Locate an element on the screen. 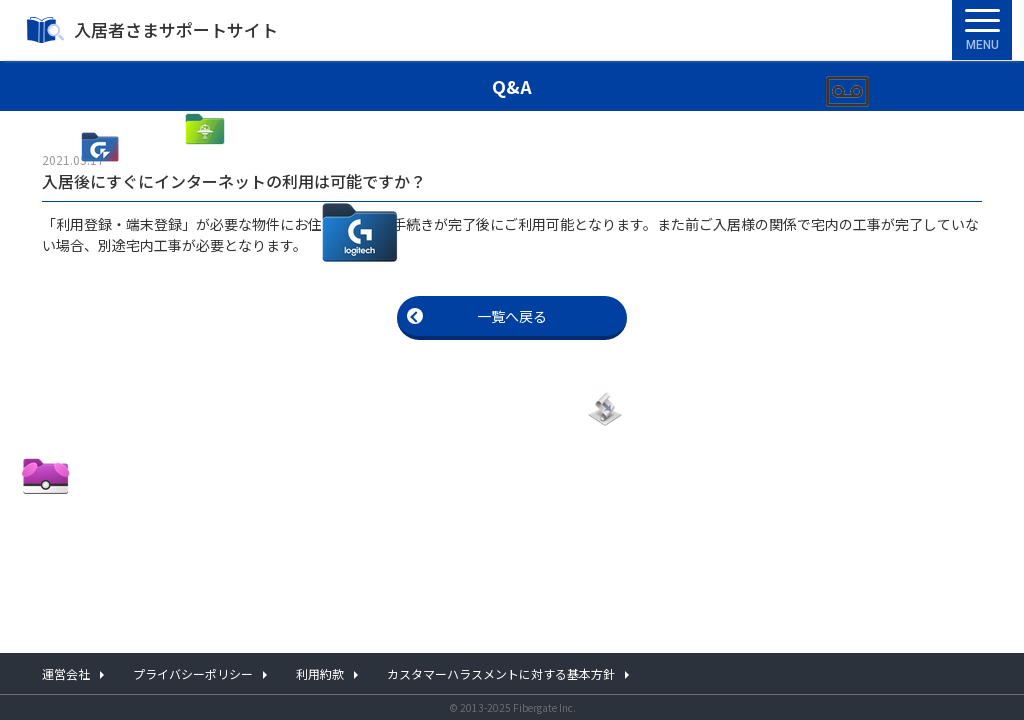  open pokémon master ball themed folder is located at coordinates (45, 477).